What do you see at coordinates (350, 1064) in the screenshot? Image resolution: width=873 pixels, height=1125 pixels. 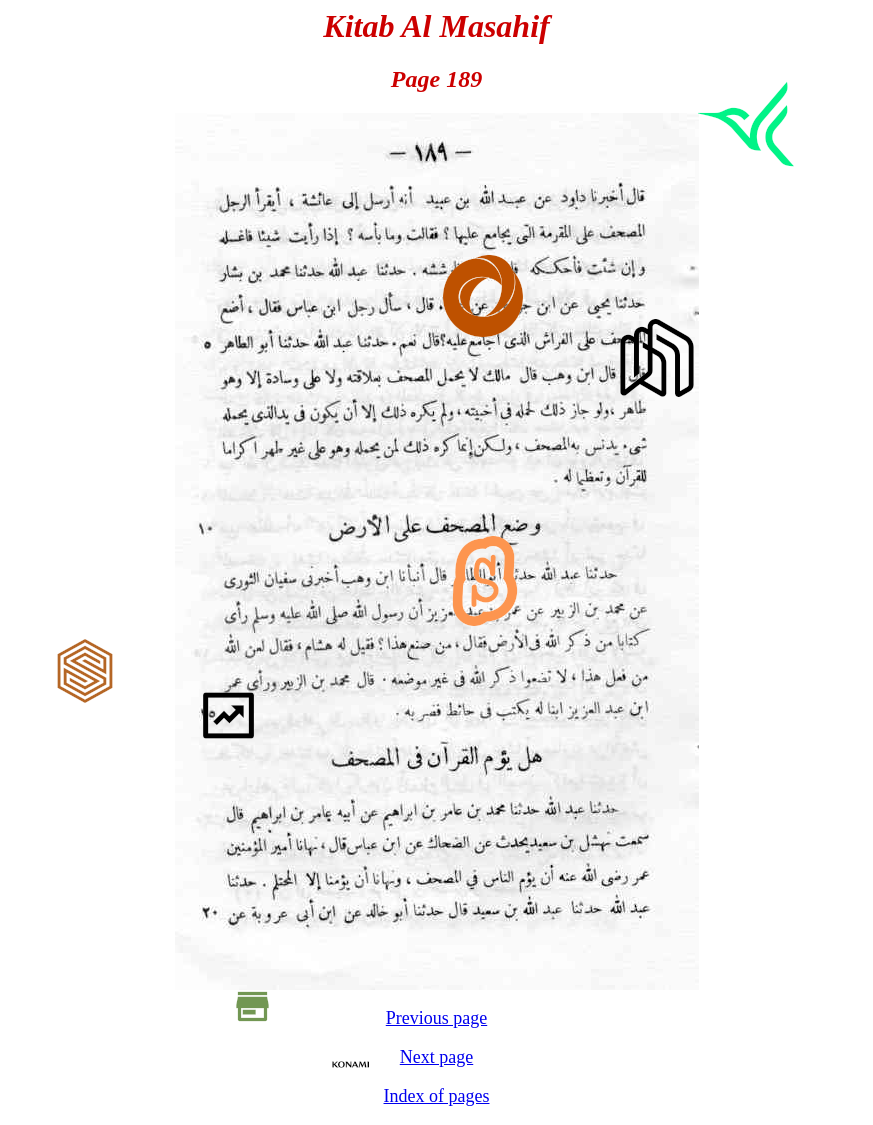 I see `konami company logo` at bounding box center [350, 1064].